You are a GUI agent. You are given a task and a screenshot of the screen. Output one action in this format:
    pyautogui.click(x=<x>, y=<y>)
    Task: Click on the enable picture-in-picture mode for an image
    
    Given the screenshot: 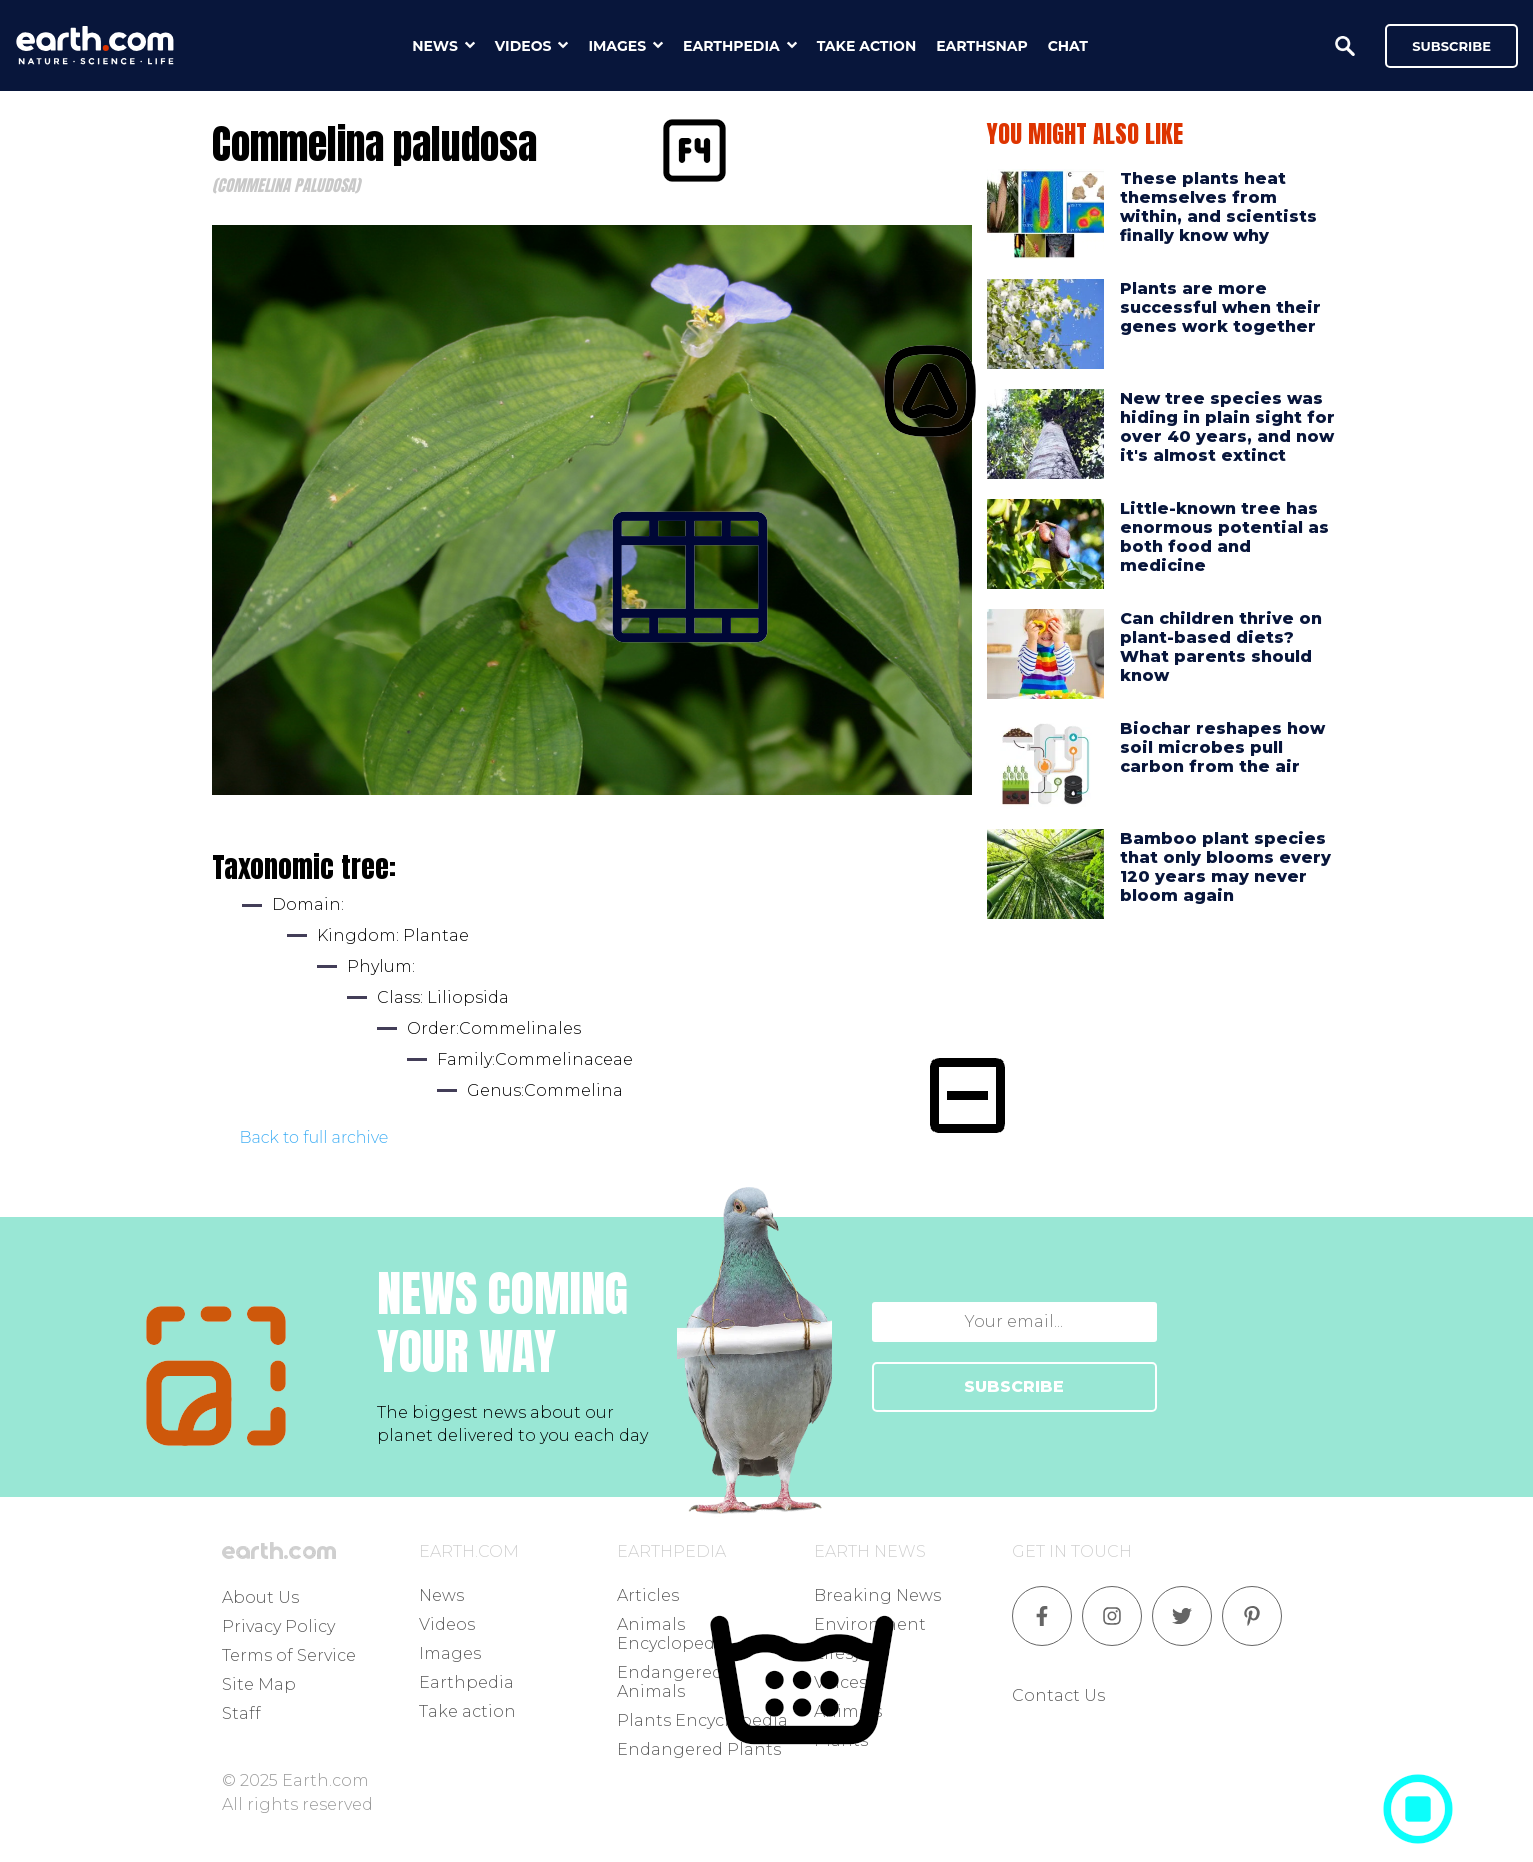 What is the action you would take?
    pyautogui.click(x=216, y=1376)
    